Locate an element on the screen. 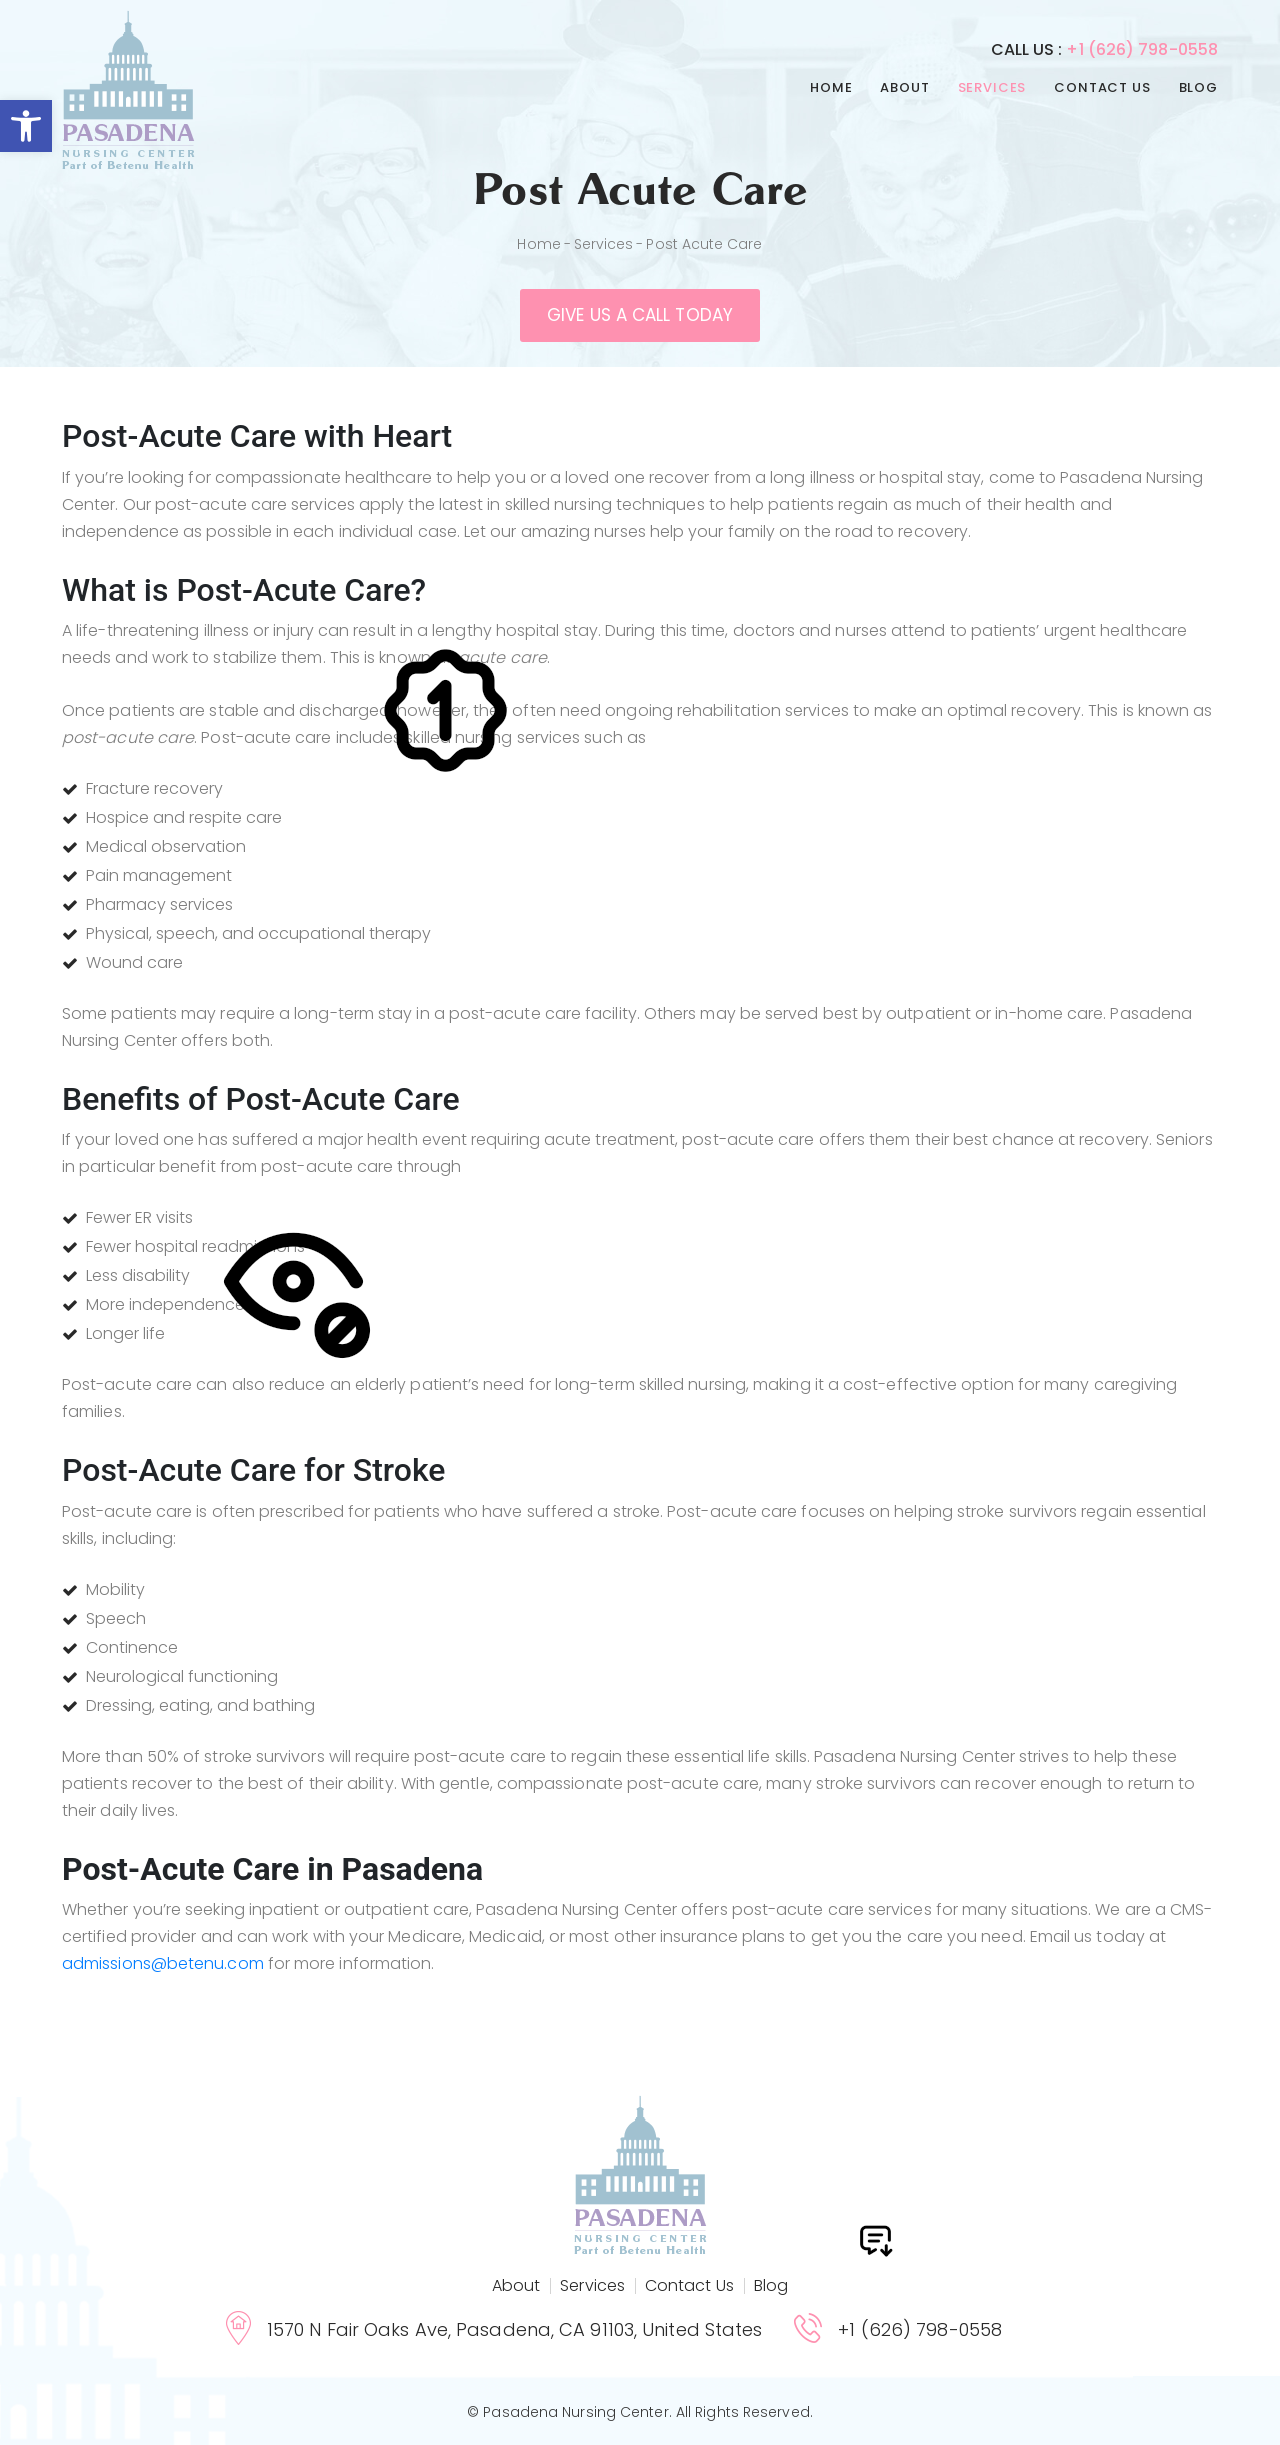 This screenshot has width=1280, height=2445. indicates first place or top ranking is located at coordinates (445, 710).